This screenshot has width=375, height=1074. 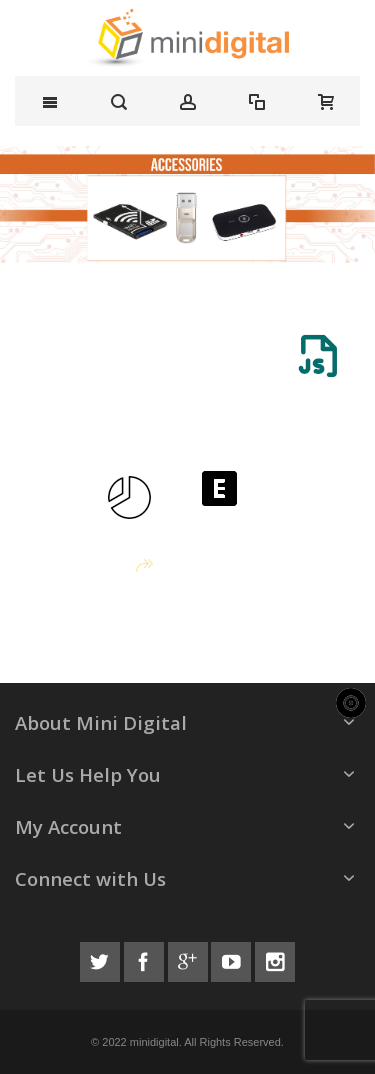 What do you see at coordinates (144, 565) in the screenshot?
I see `forward or share content to another destination` at bounding box center [144, 565].